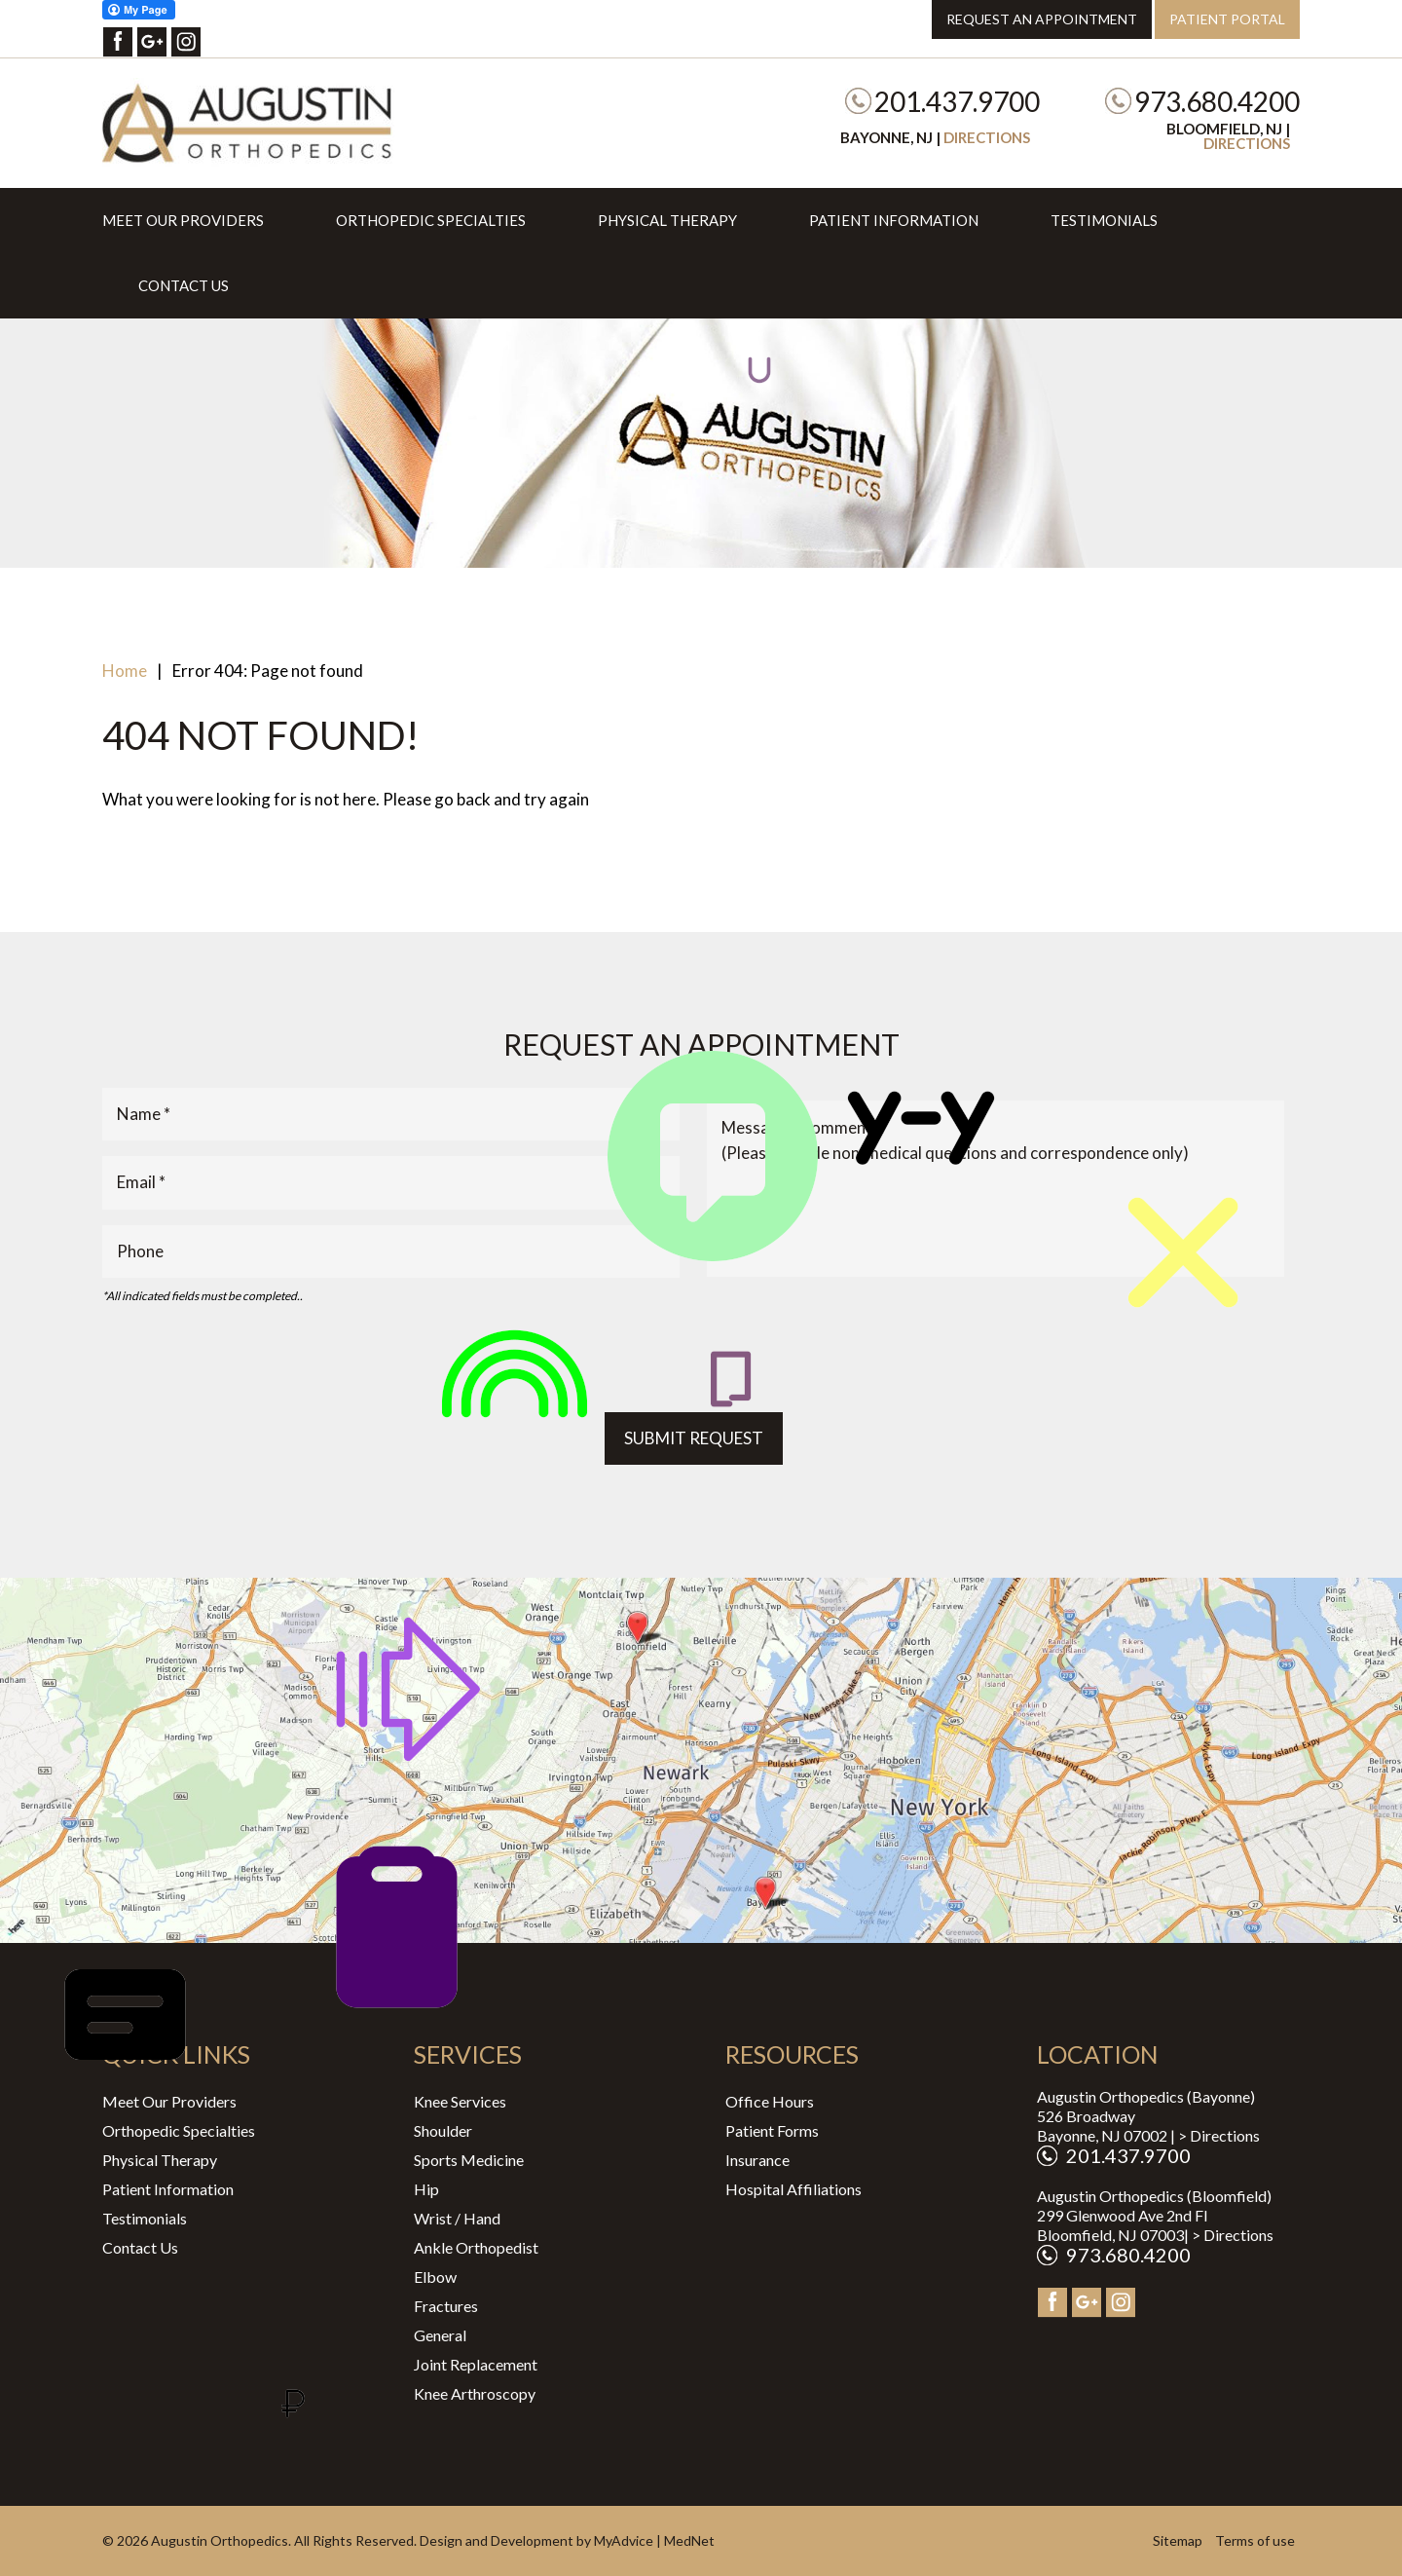 This screenshot has height=2576, width=1402. Describe the element at coordinates (921, 1118) in the screenshot. I see `represents a mathematical subtraction operation (y minus y)` at that location.